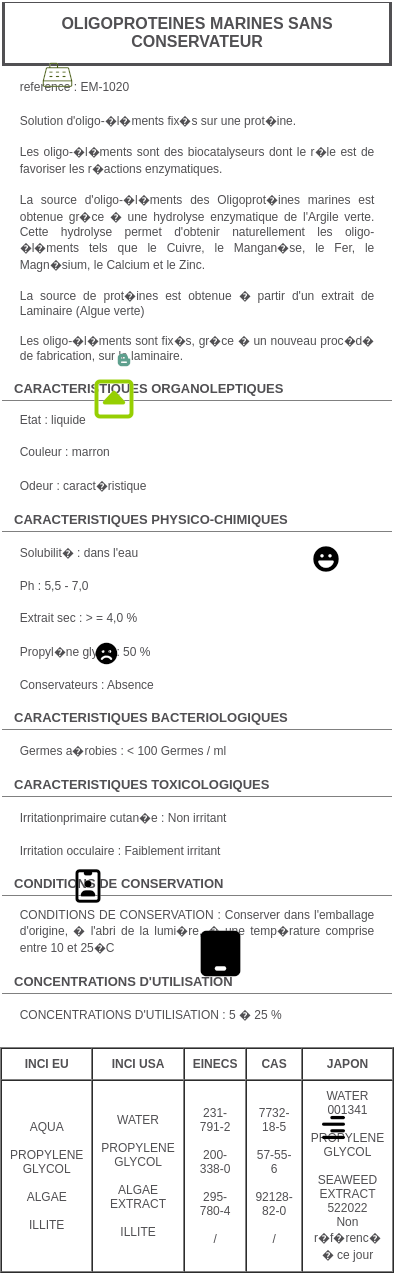  What do you see at coordinates (326, 559) in the screenshot?
I see `react with laughter to a post or message` at bounding box center [326, 559].